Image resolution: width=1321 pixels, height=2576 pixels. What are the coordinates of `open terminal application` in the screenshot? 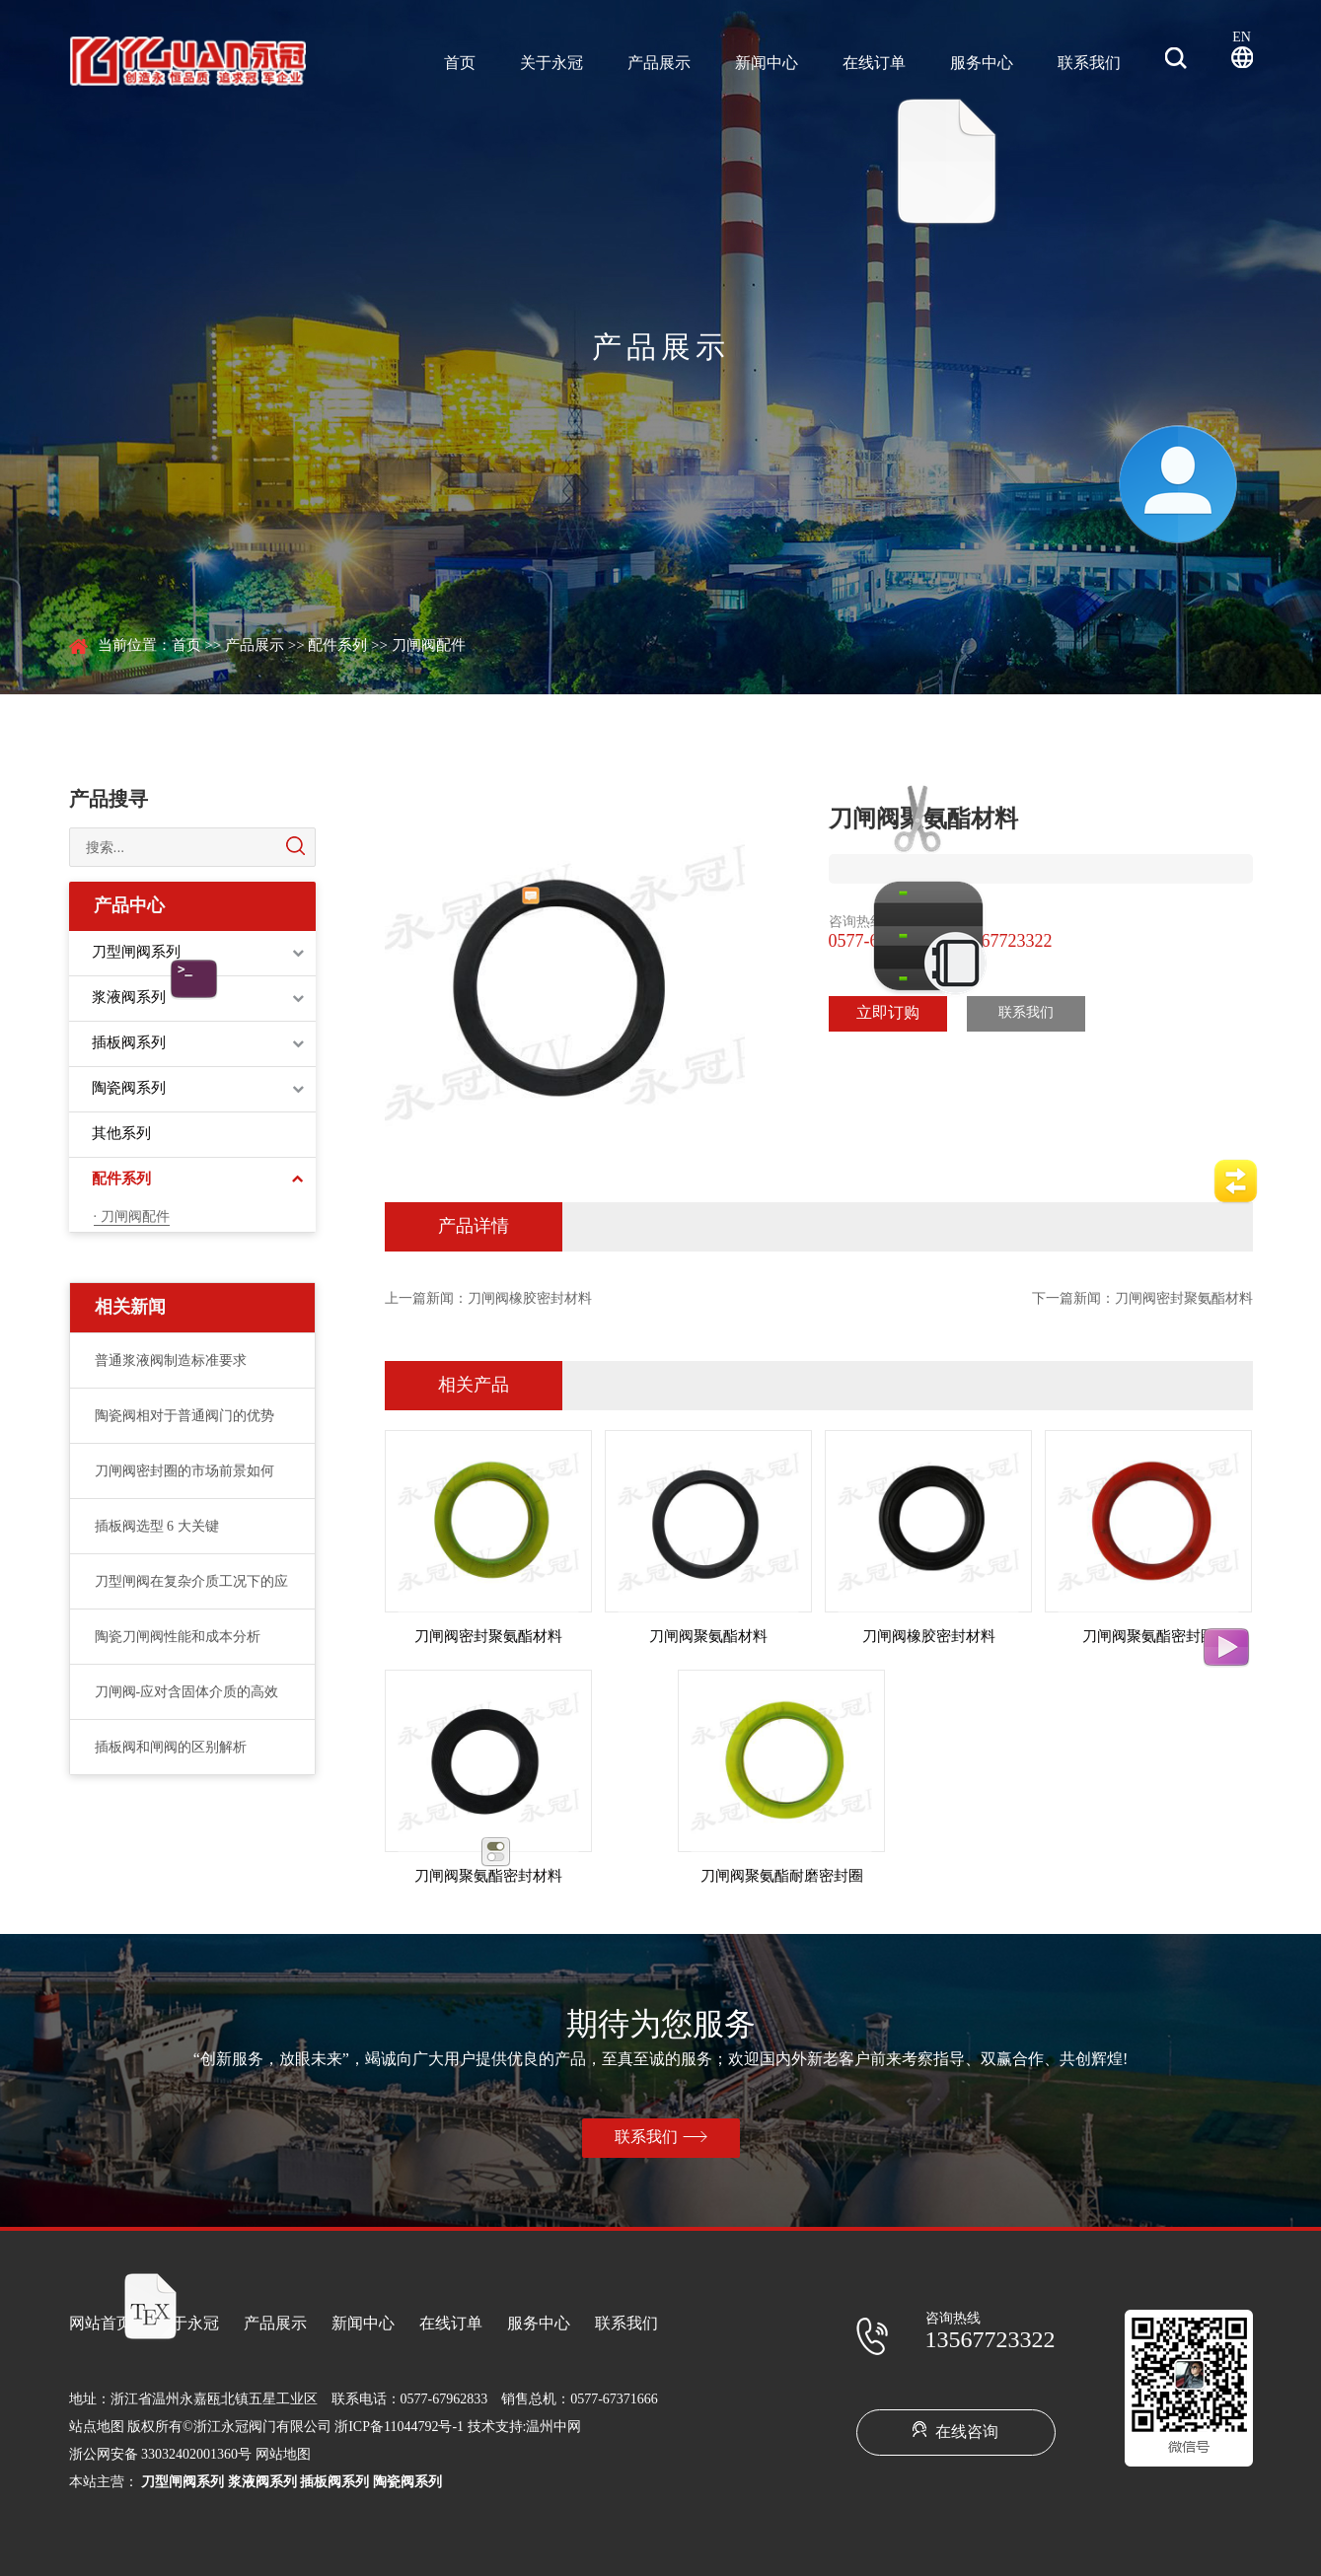 It's located at (193, 978).